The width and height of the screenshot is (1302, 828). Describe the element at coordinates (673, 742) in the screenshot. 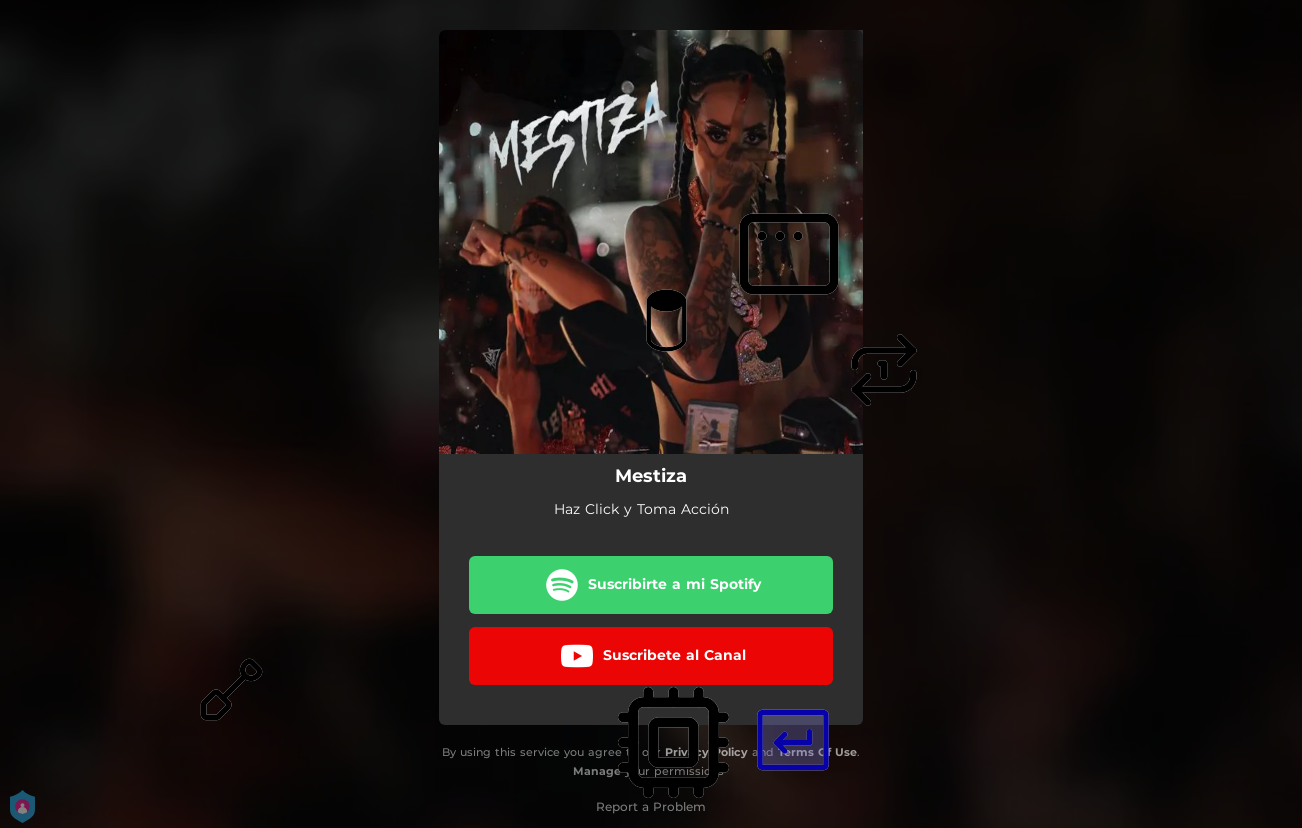

I see `view system performance and processor information` at that location.